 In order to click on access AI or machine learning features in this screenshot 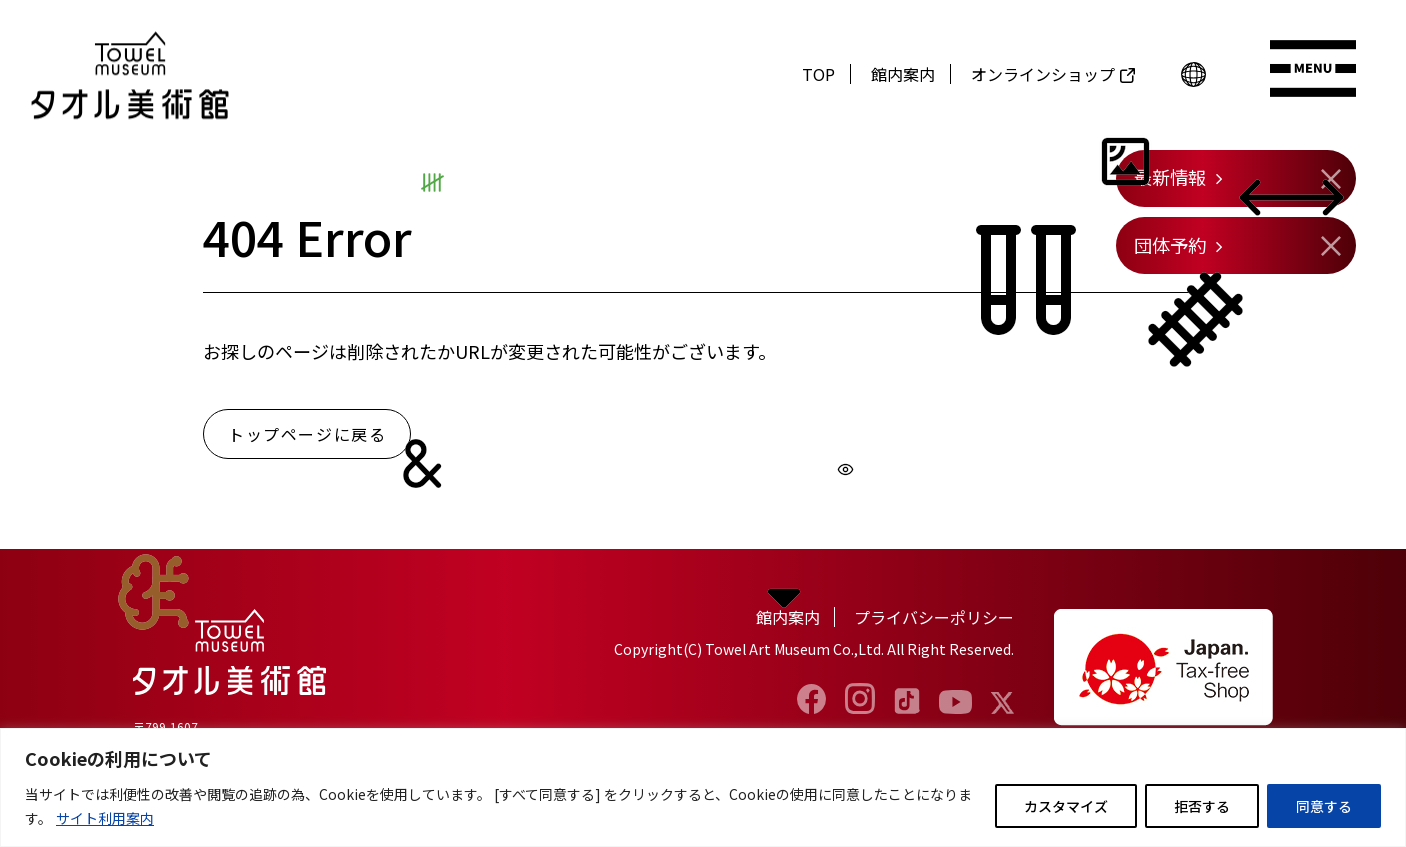, I will do `click(156, 592)`.